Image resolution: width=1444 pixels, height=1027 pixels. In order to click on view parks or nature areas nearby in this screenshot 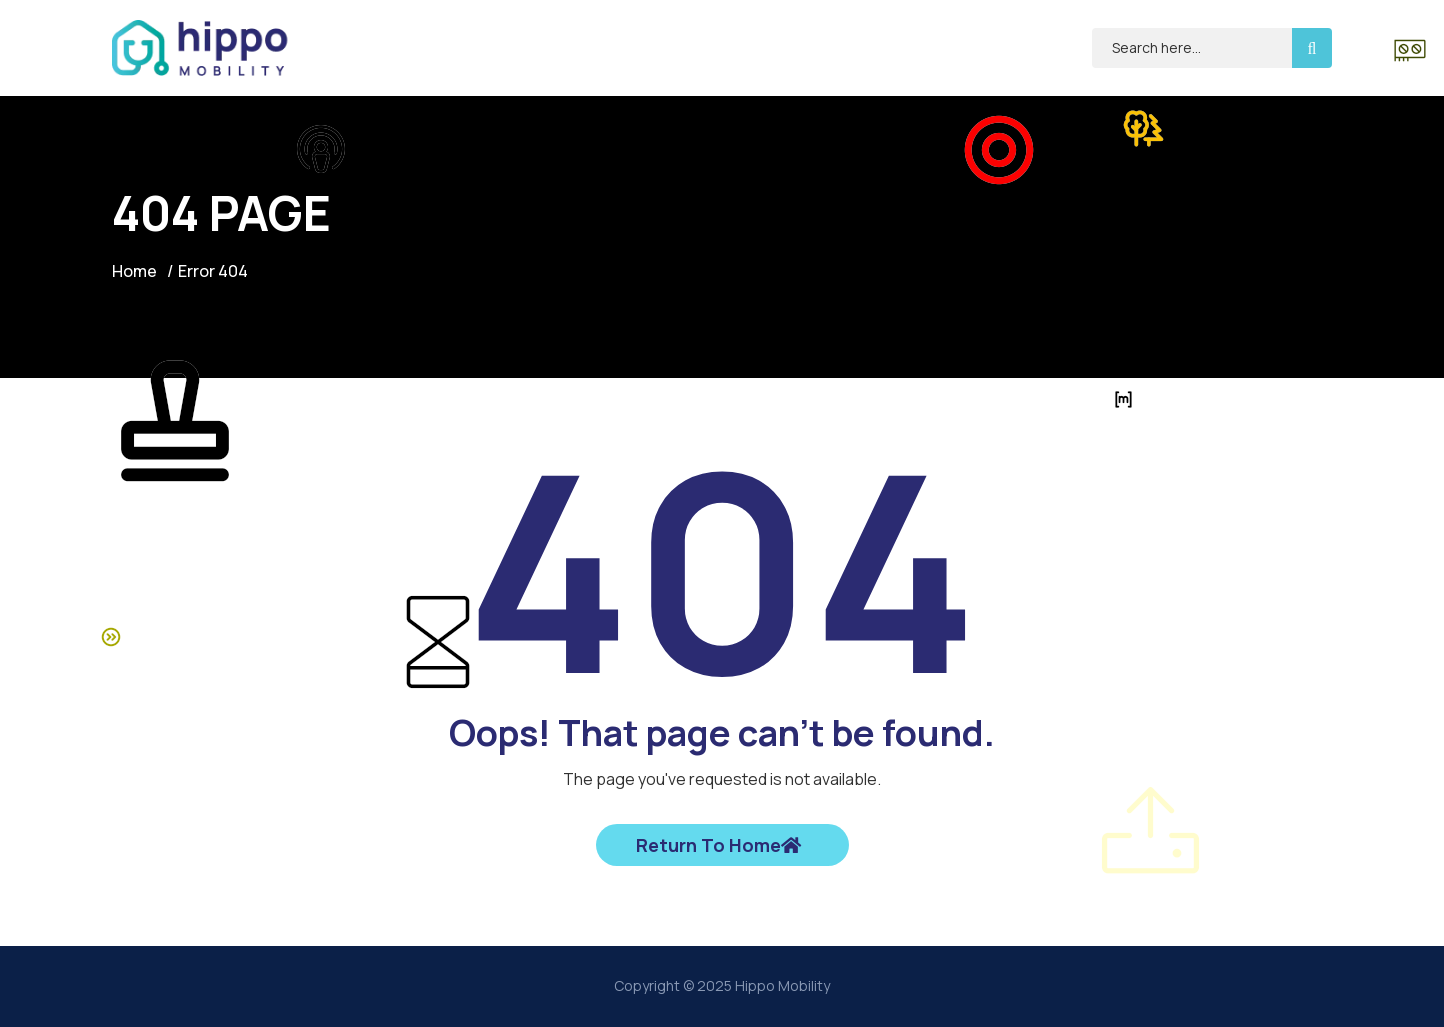, I will do `click(1143, 128)`.